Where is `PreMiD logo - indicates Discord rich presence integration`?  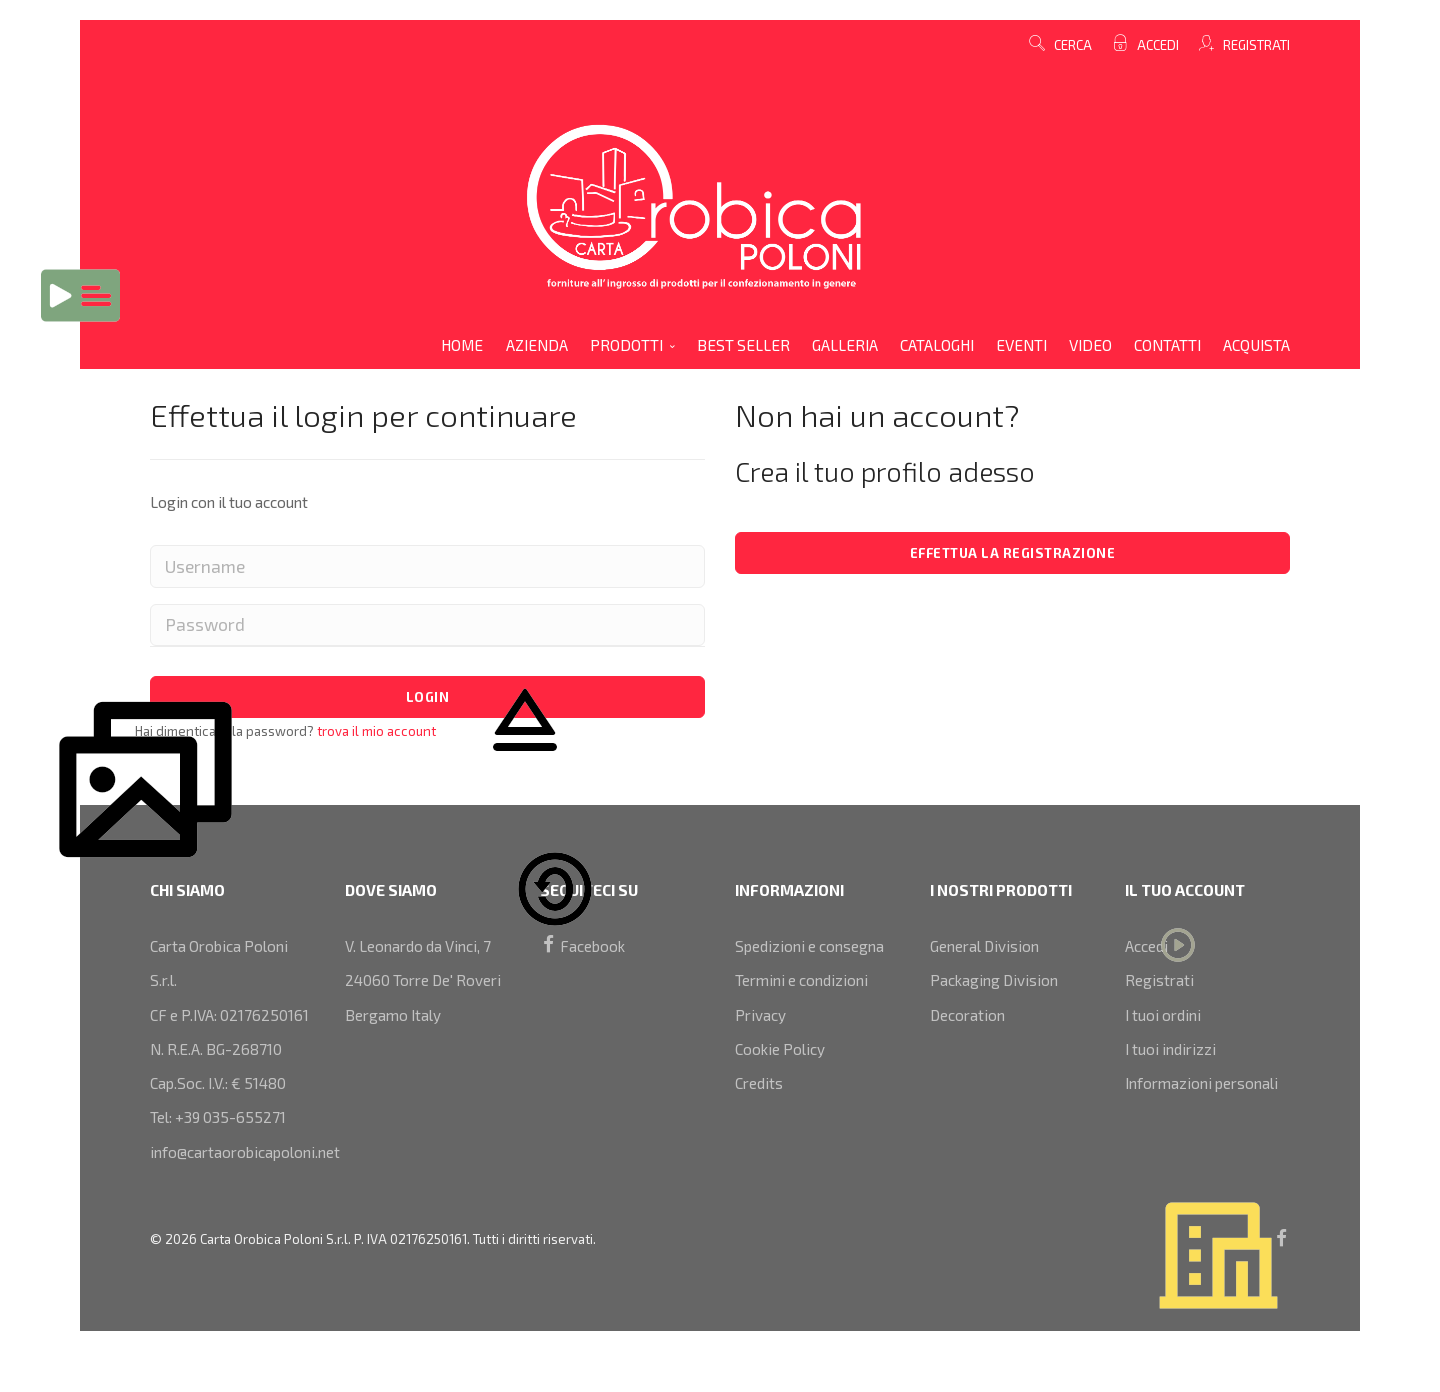
PreMiD logo - indicates Discord rich presence integration is located at coordinates (80, 295).